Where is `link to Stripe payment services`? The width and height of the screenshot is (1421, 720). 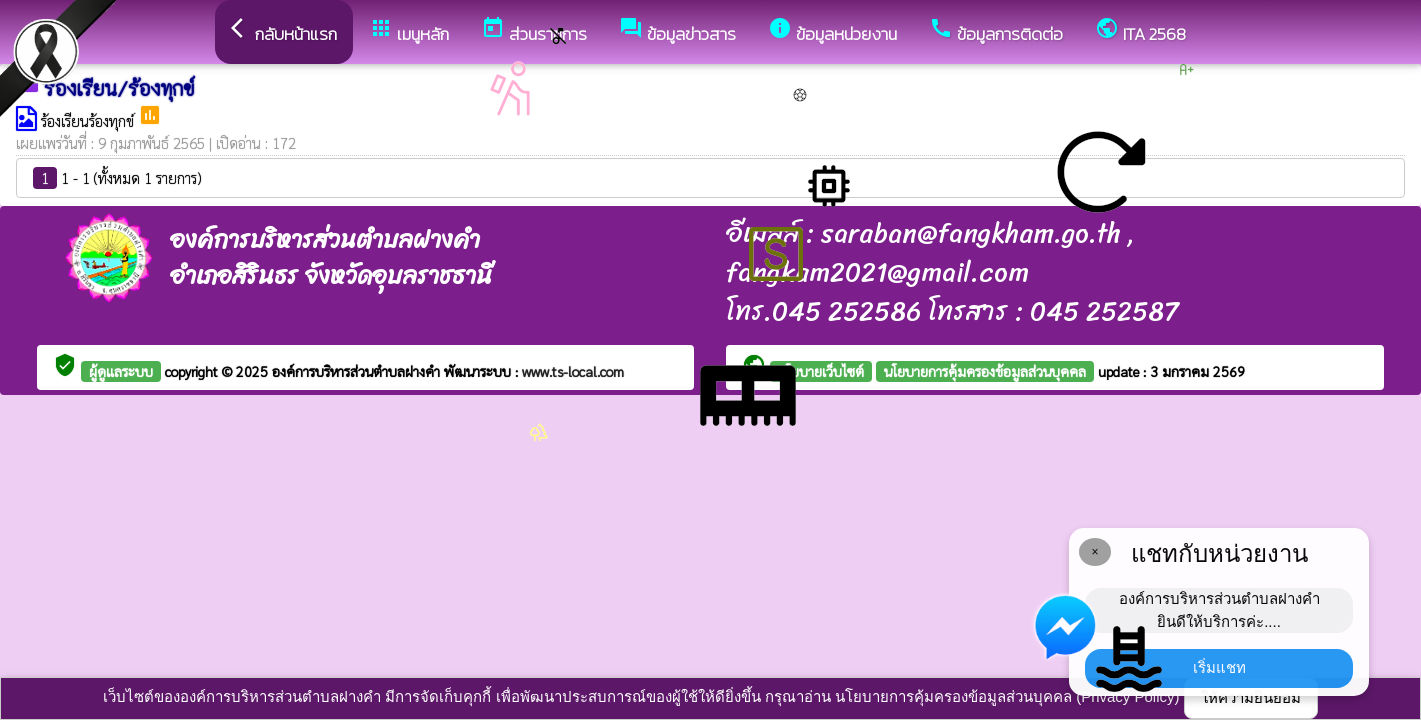 link to Stripe payment services is located at coordinates (776, 254).